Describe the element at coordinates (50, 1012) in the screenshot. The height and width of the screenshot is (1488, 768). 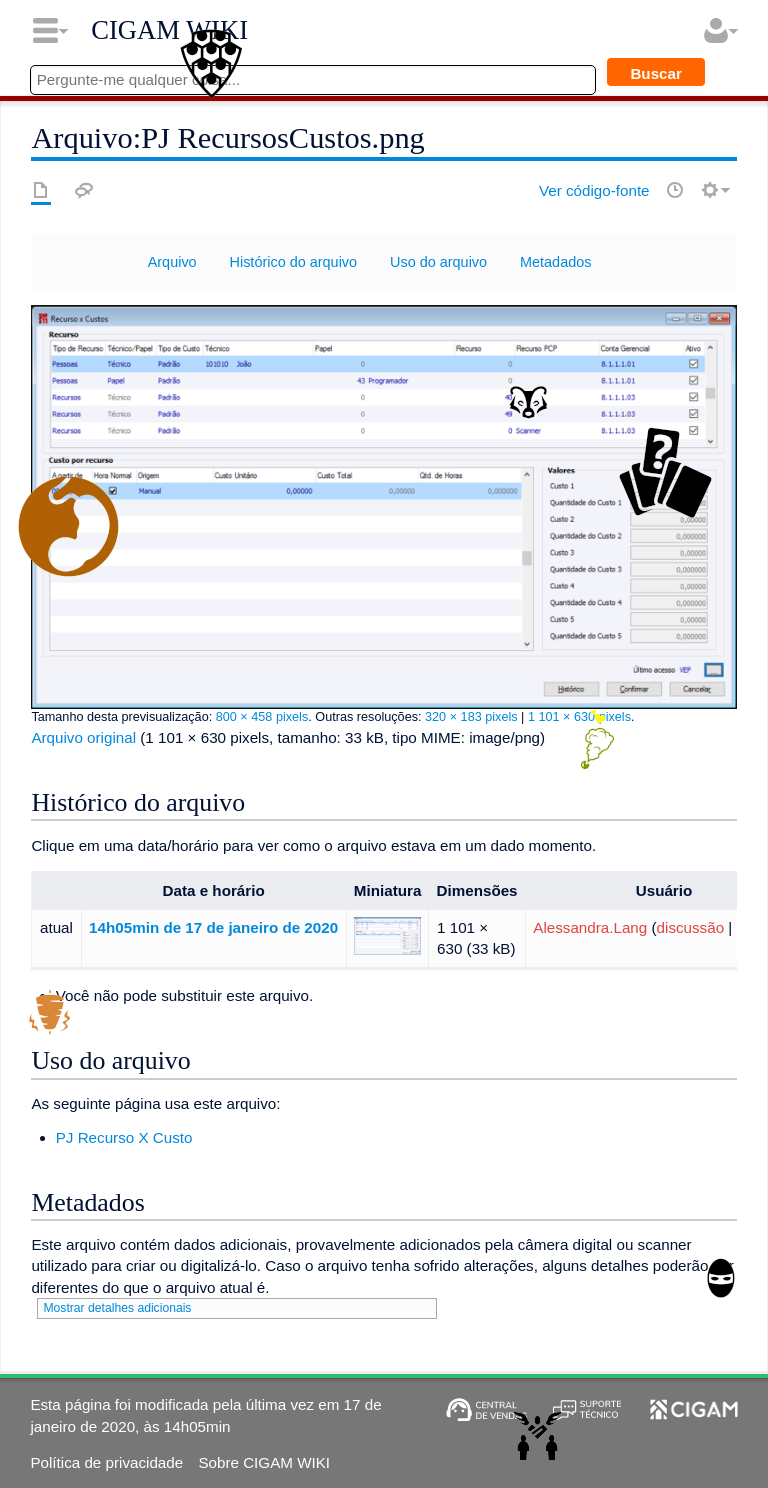
I see `access food or restaurant options in a game` at that location.